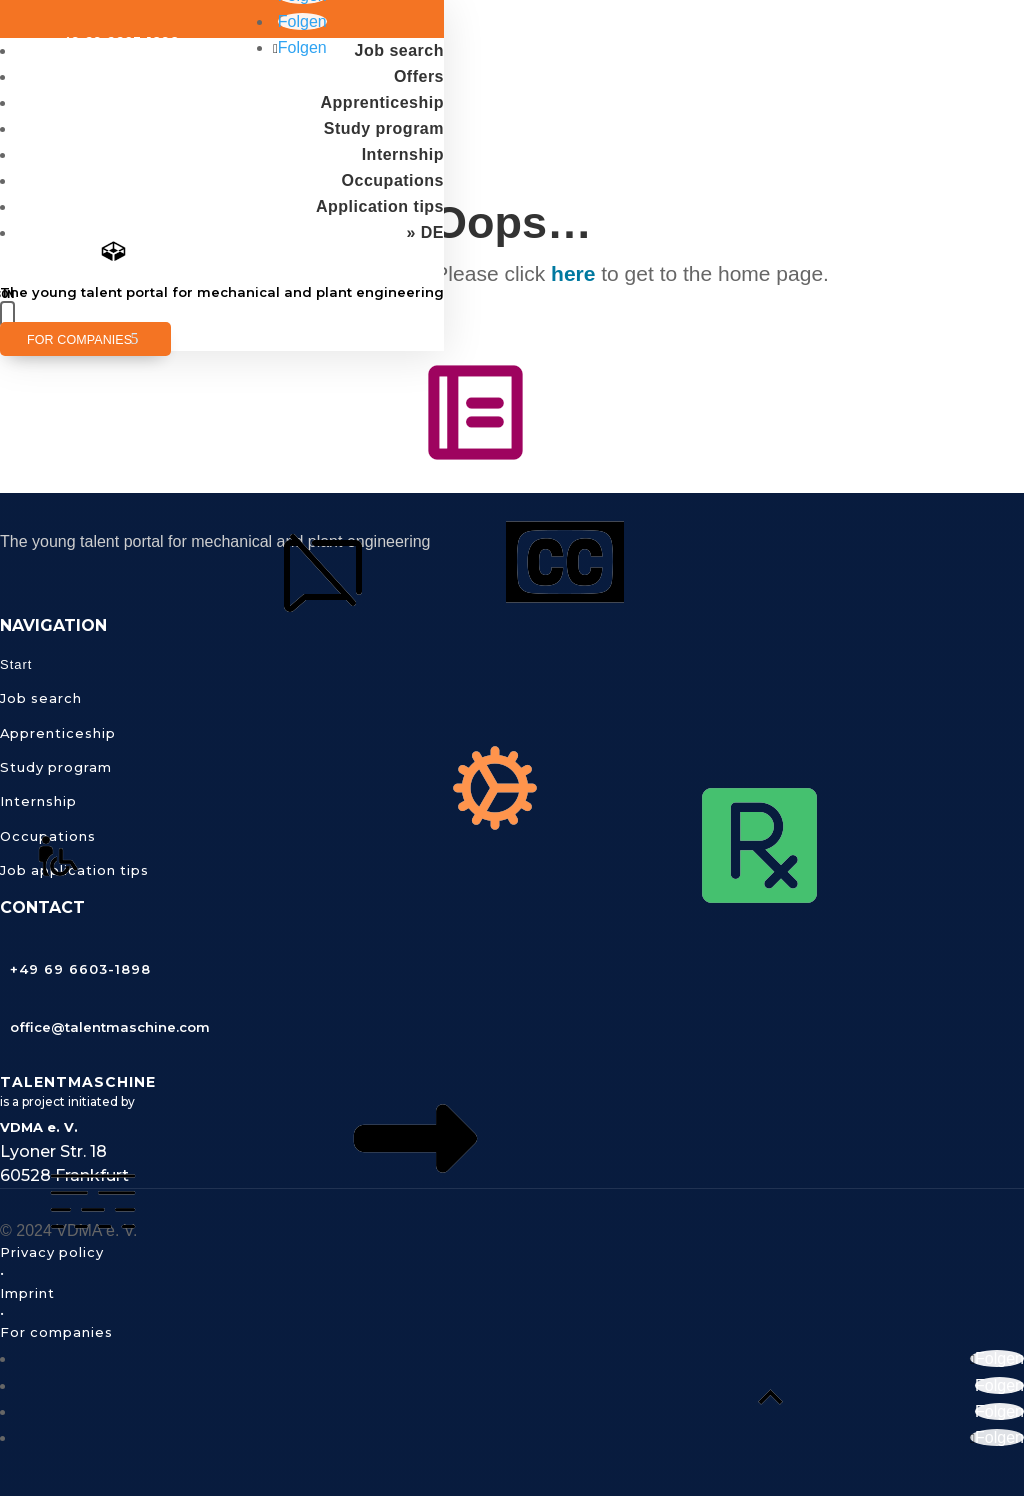  Describe the element at coordinates (495, 788) in the screenshot. I see `access settings or preferences` at that location.